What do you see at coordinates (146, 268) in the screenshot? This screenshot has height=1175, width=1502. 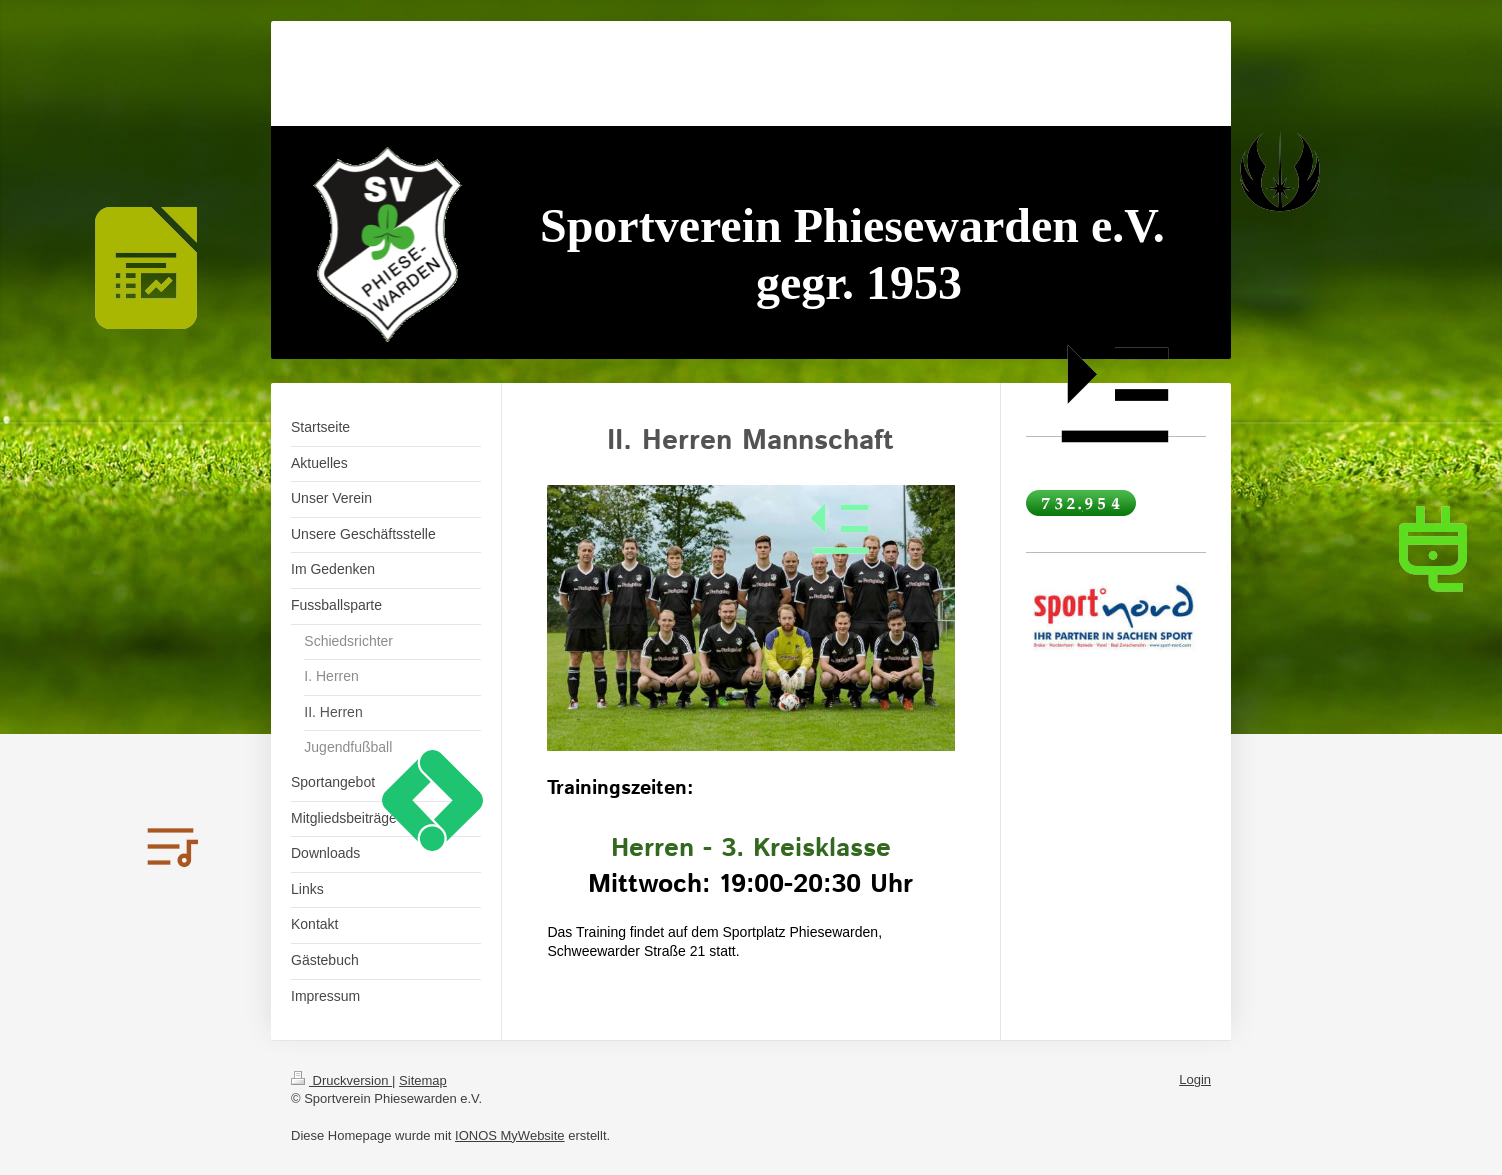 I see `open LibreOffice Impress presentation software` at bounding box center [146, 268].